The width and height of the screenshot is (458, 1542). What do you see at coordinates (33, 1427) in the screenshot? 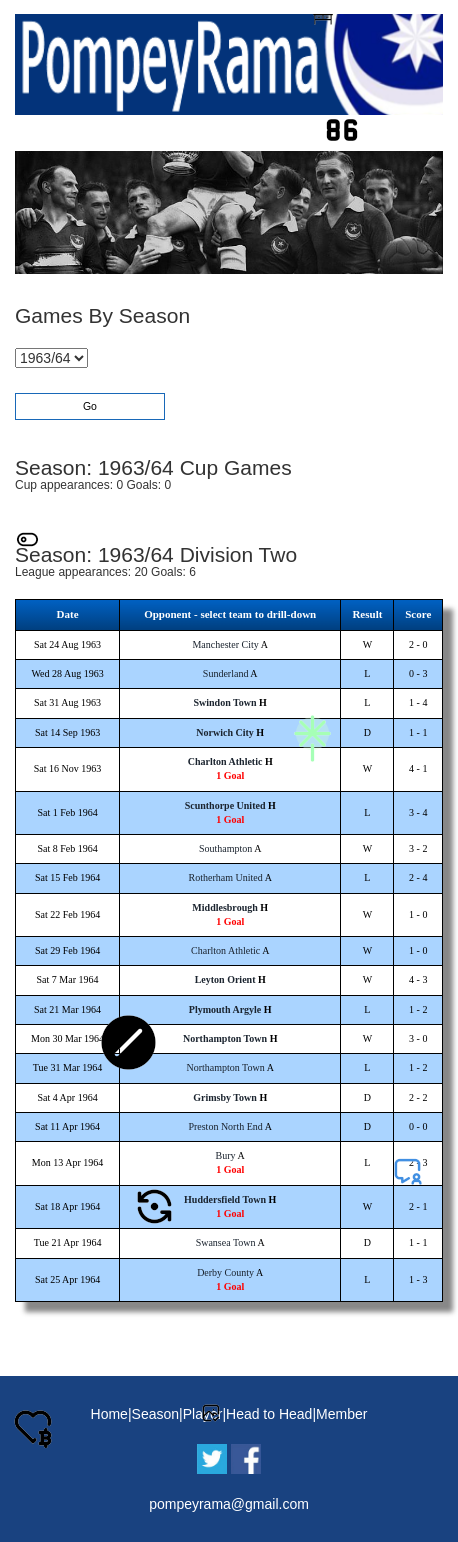
I see `favorite or save a bitcoin transaction` at bounding box center [33, 1427].